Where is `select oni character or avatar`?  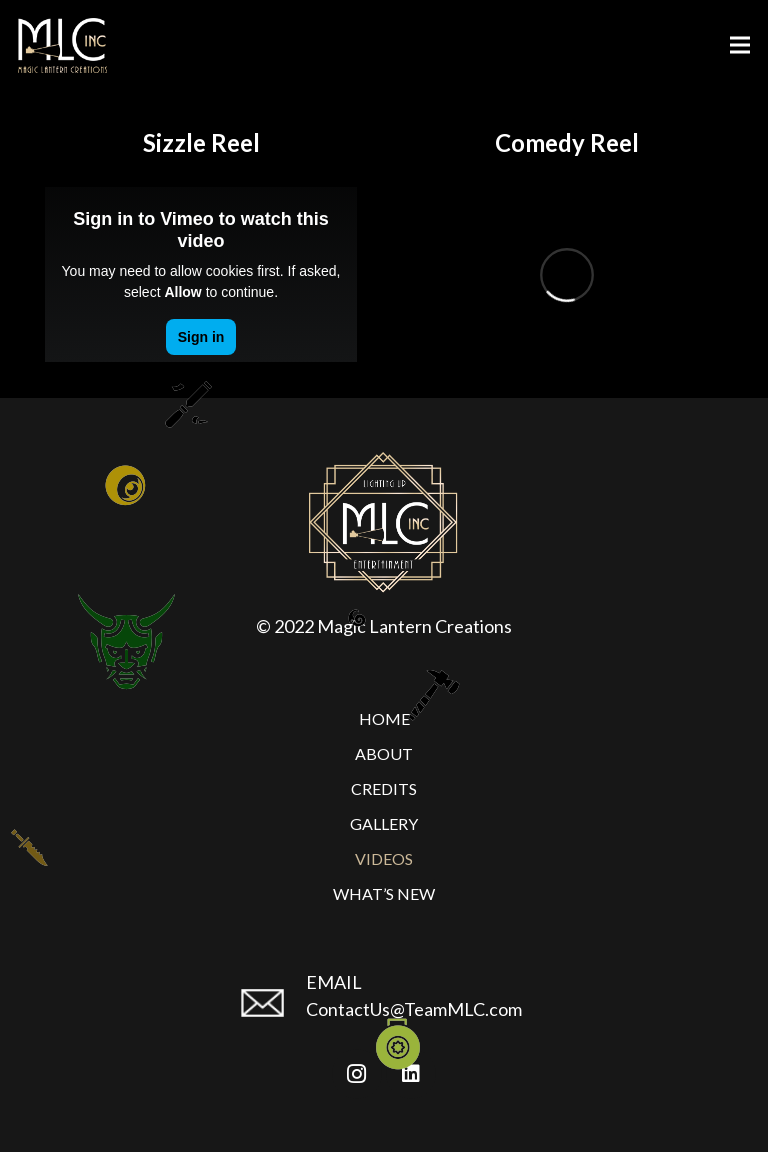
select oni character or avatar is located at coordinates (126, 641).